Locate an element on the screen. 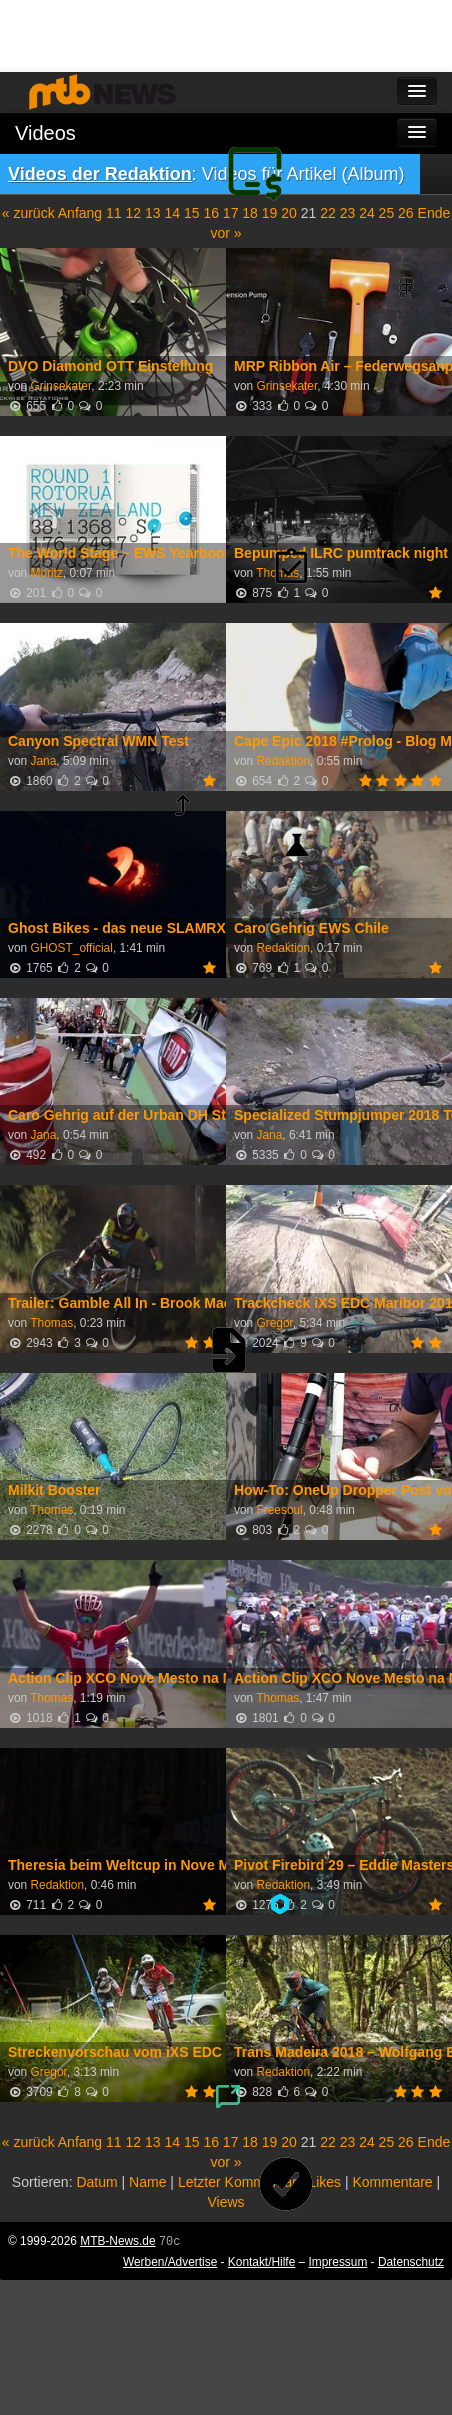 Image resolution: width=452 pixels, height=2415 pixels. open Figma design tool is located at coordinates (406, 287).